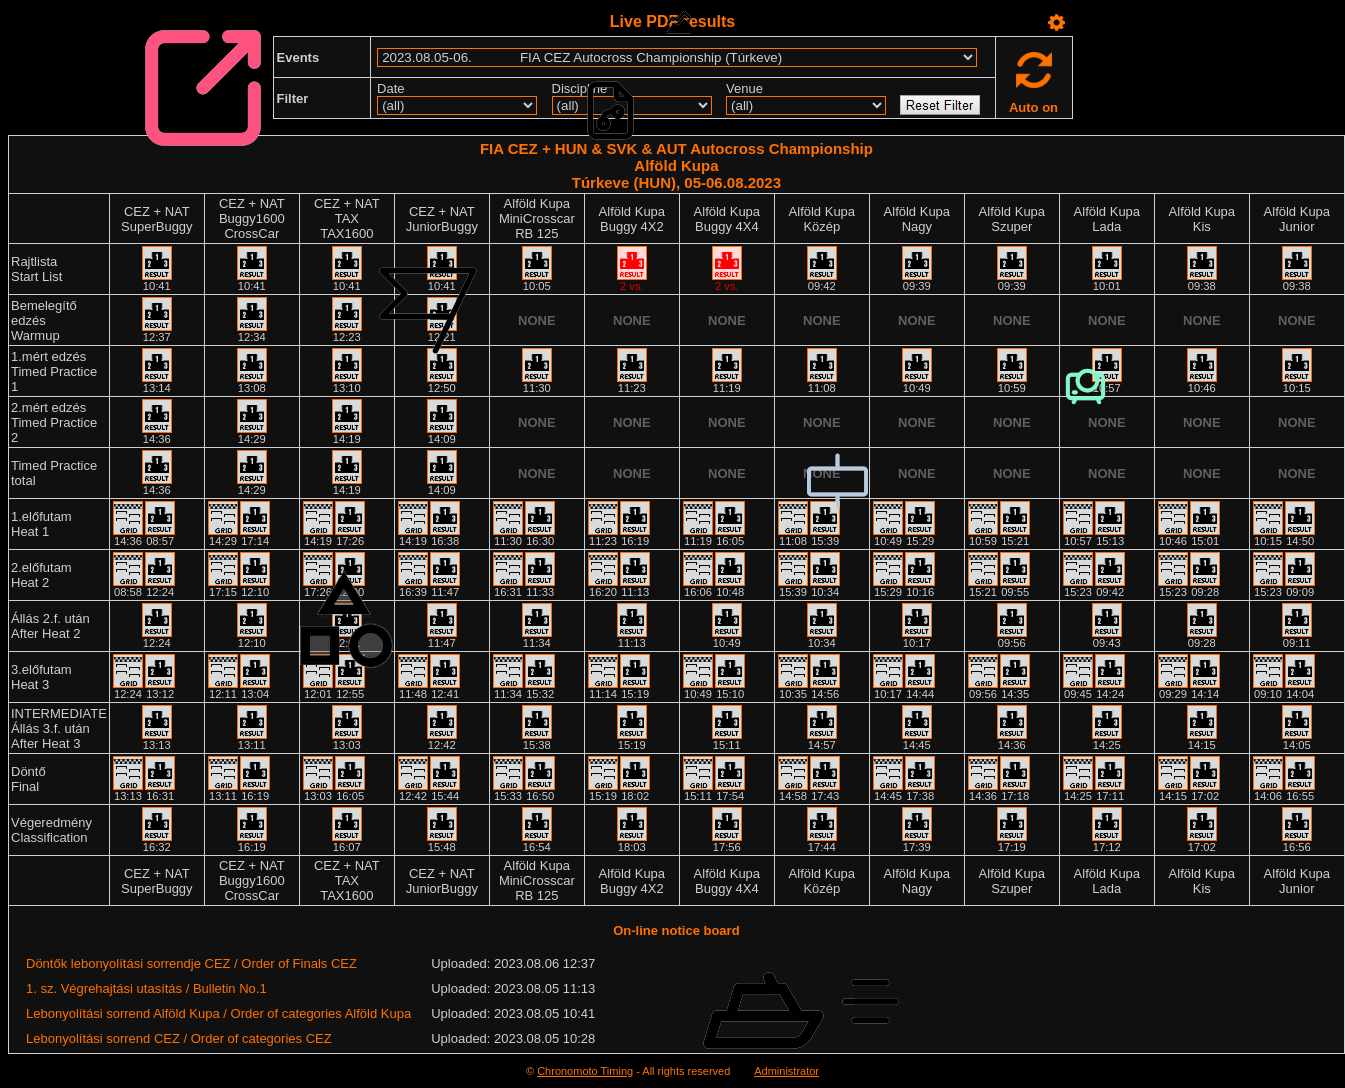 This screenshot has width=1345, height=1088. Describe the element at coordinates (837, 481) in the screenshot. I see `align object to horizontal center` at that location.